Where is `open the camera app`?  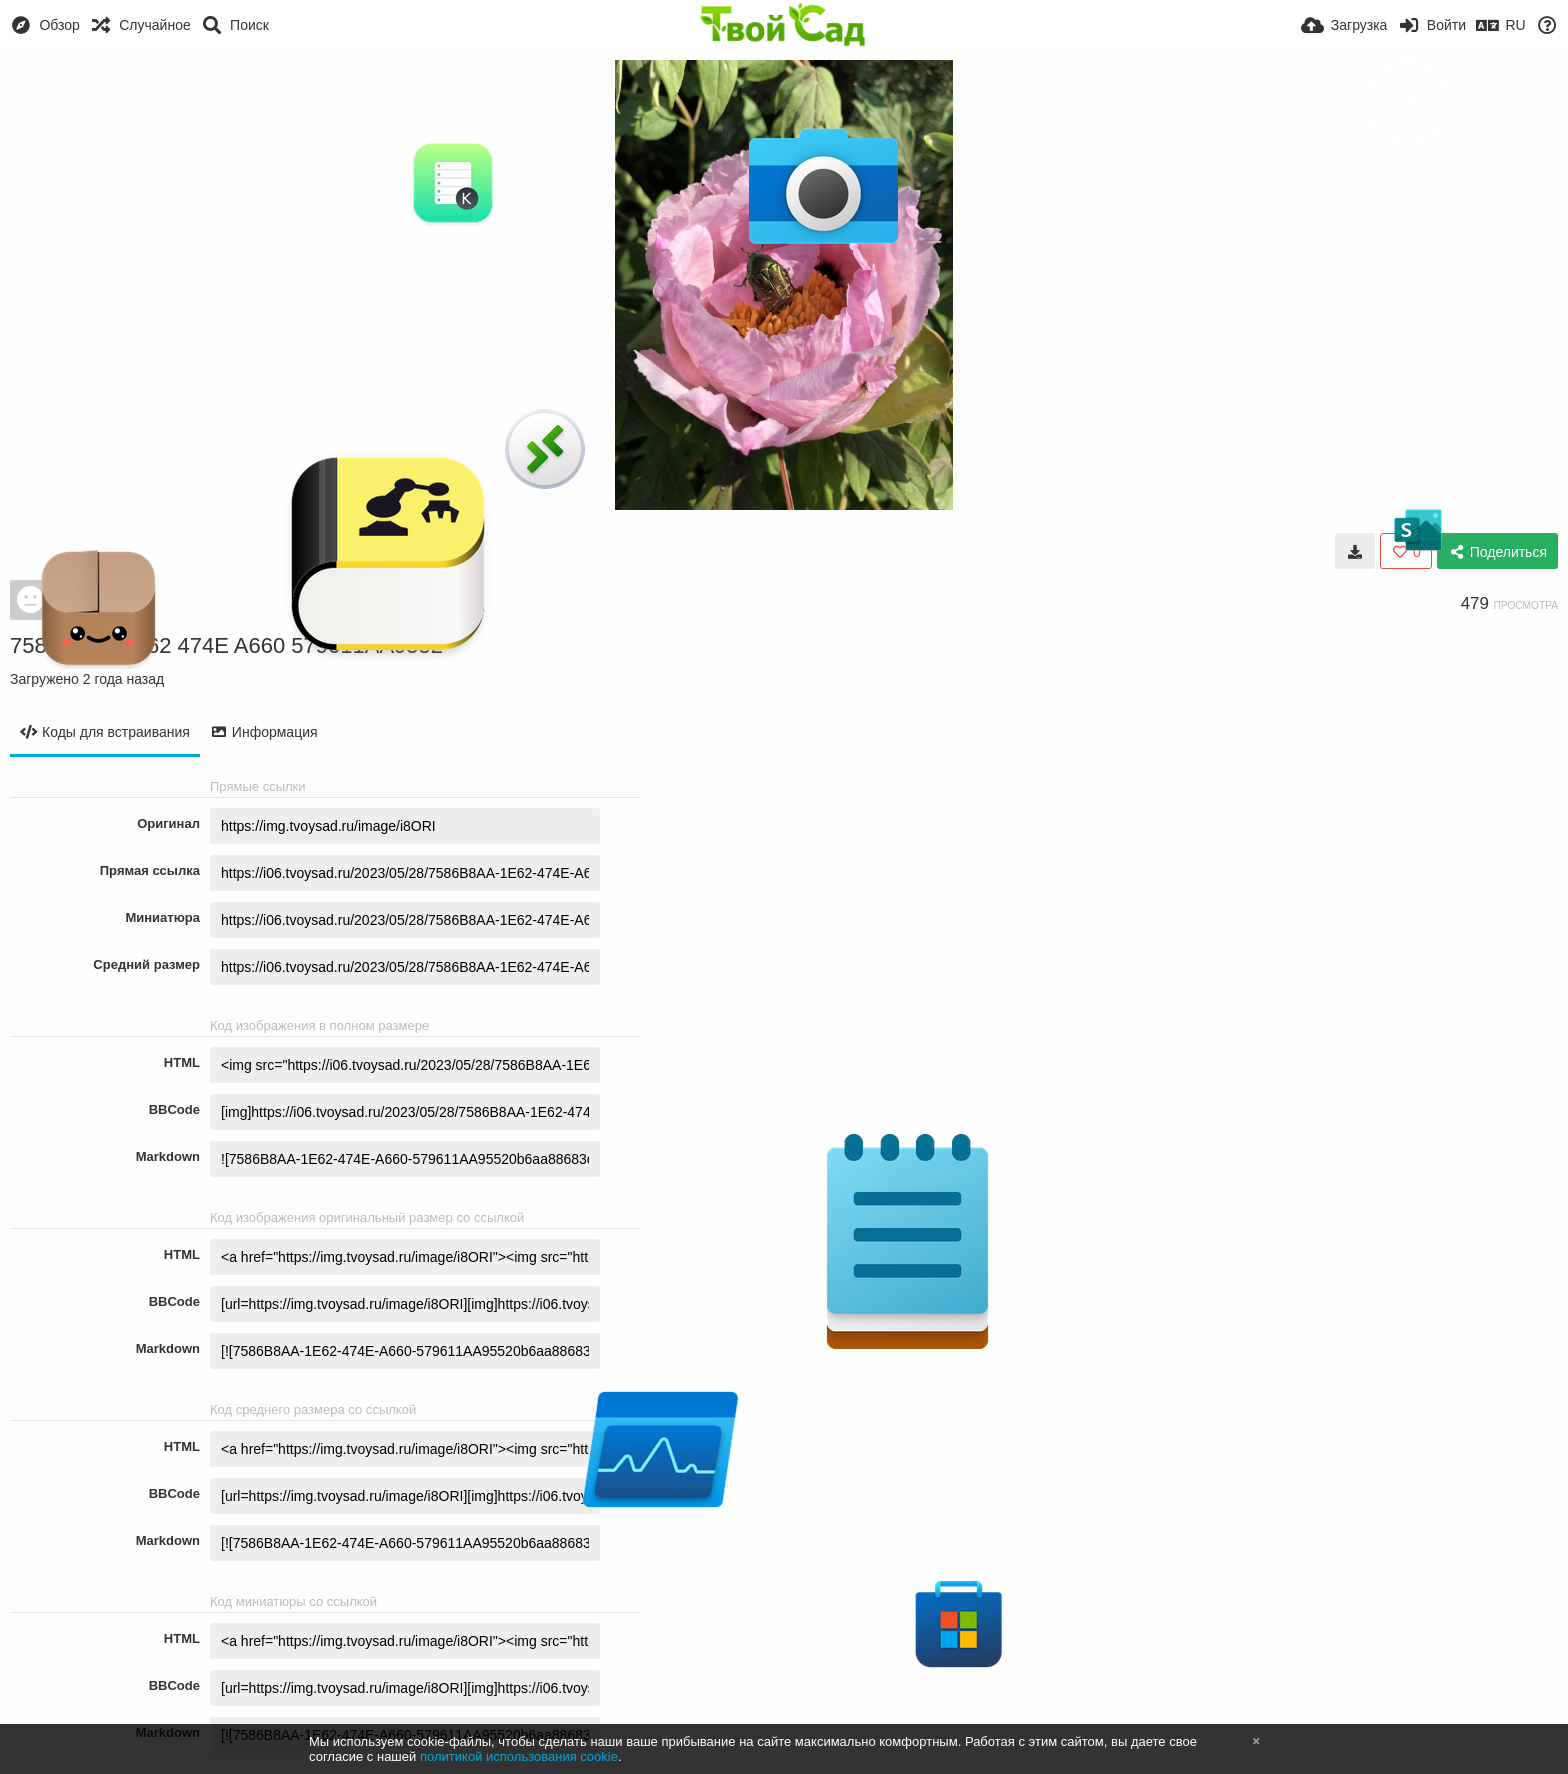 open the camera app is located at coordinates (823, 187).